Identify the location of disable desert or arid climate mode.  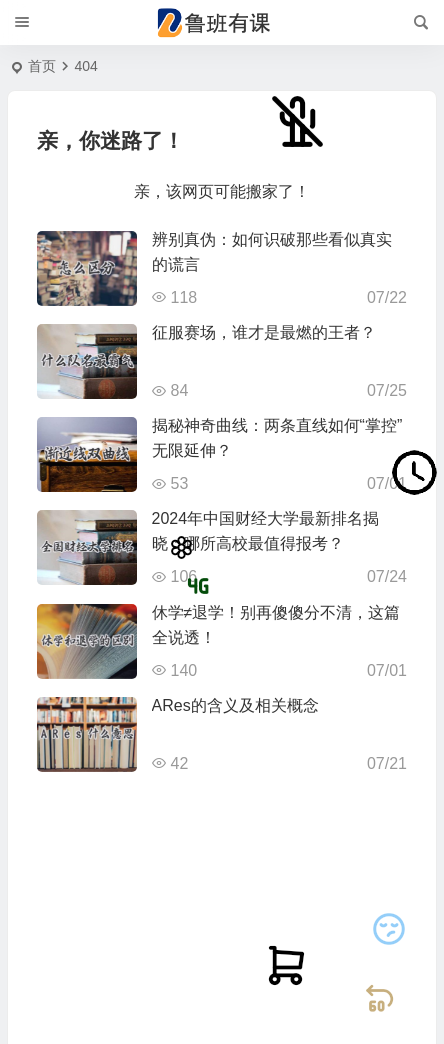
(297, 121).